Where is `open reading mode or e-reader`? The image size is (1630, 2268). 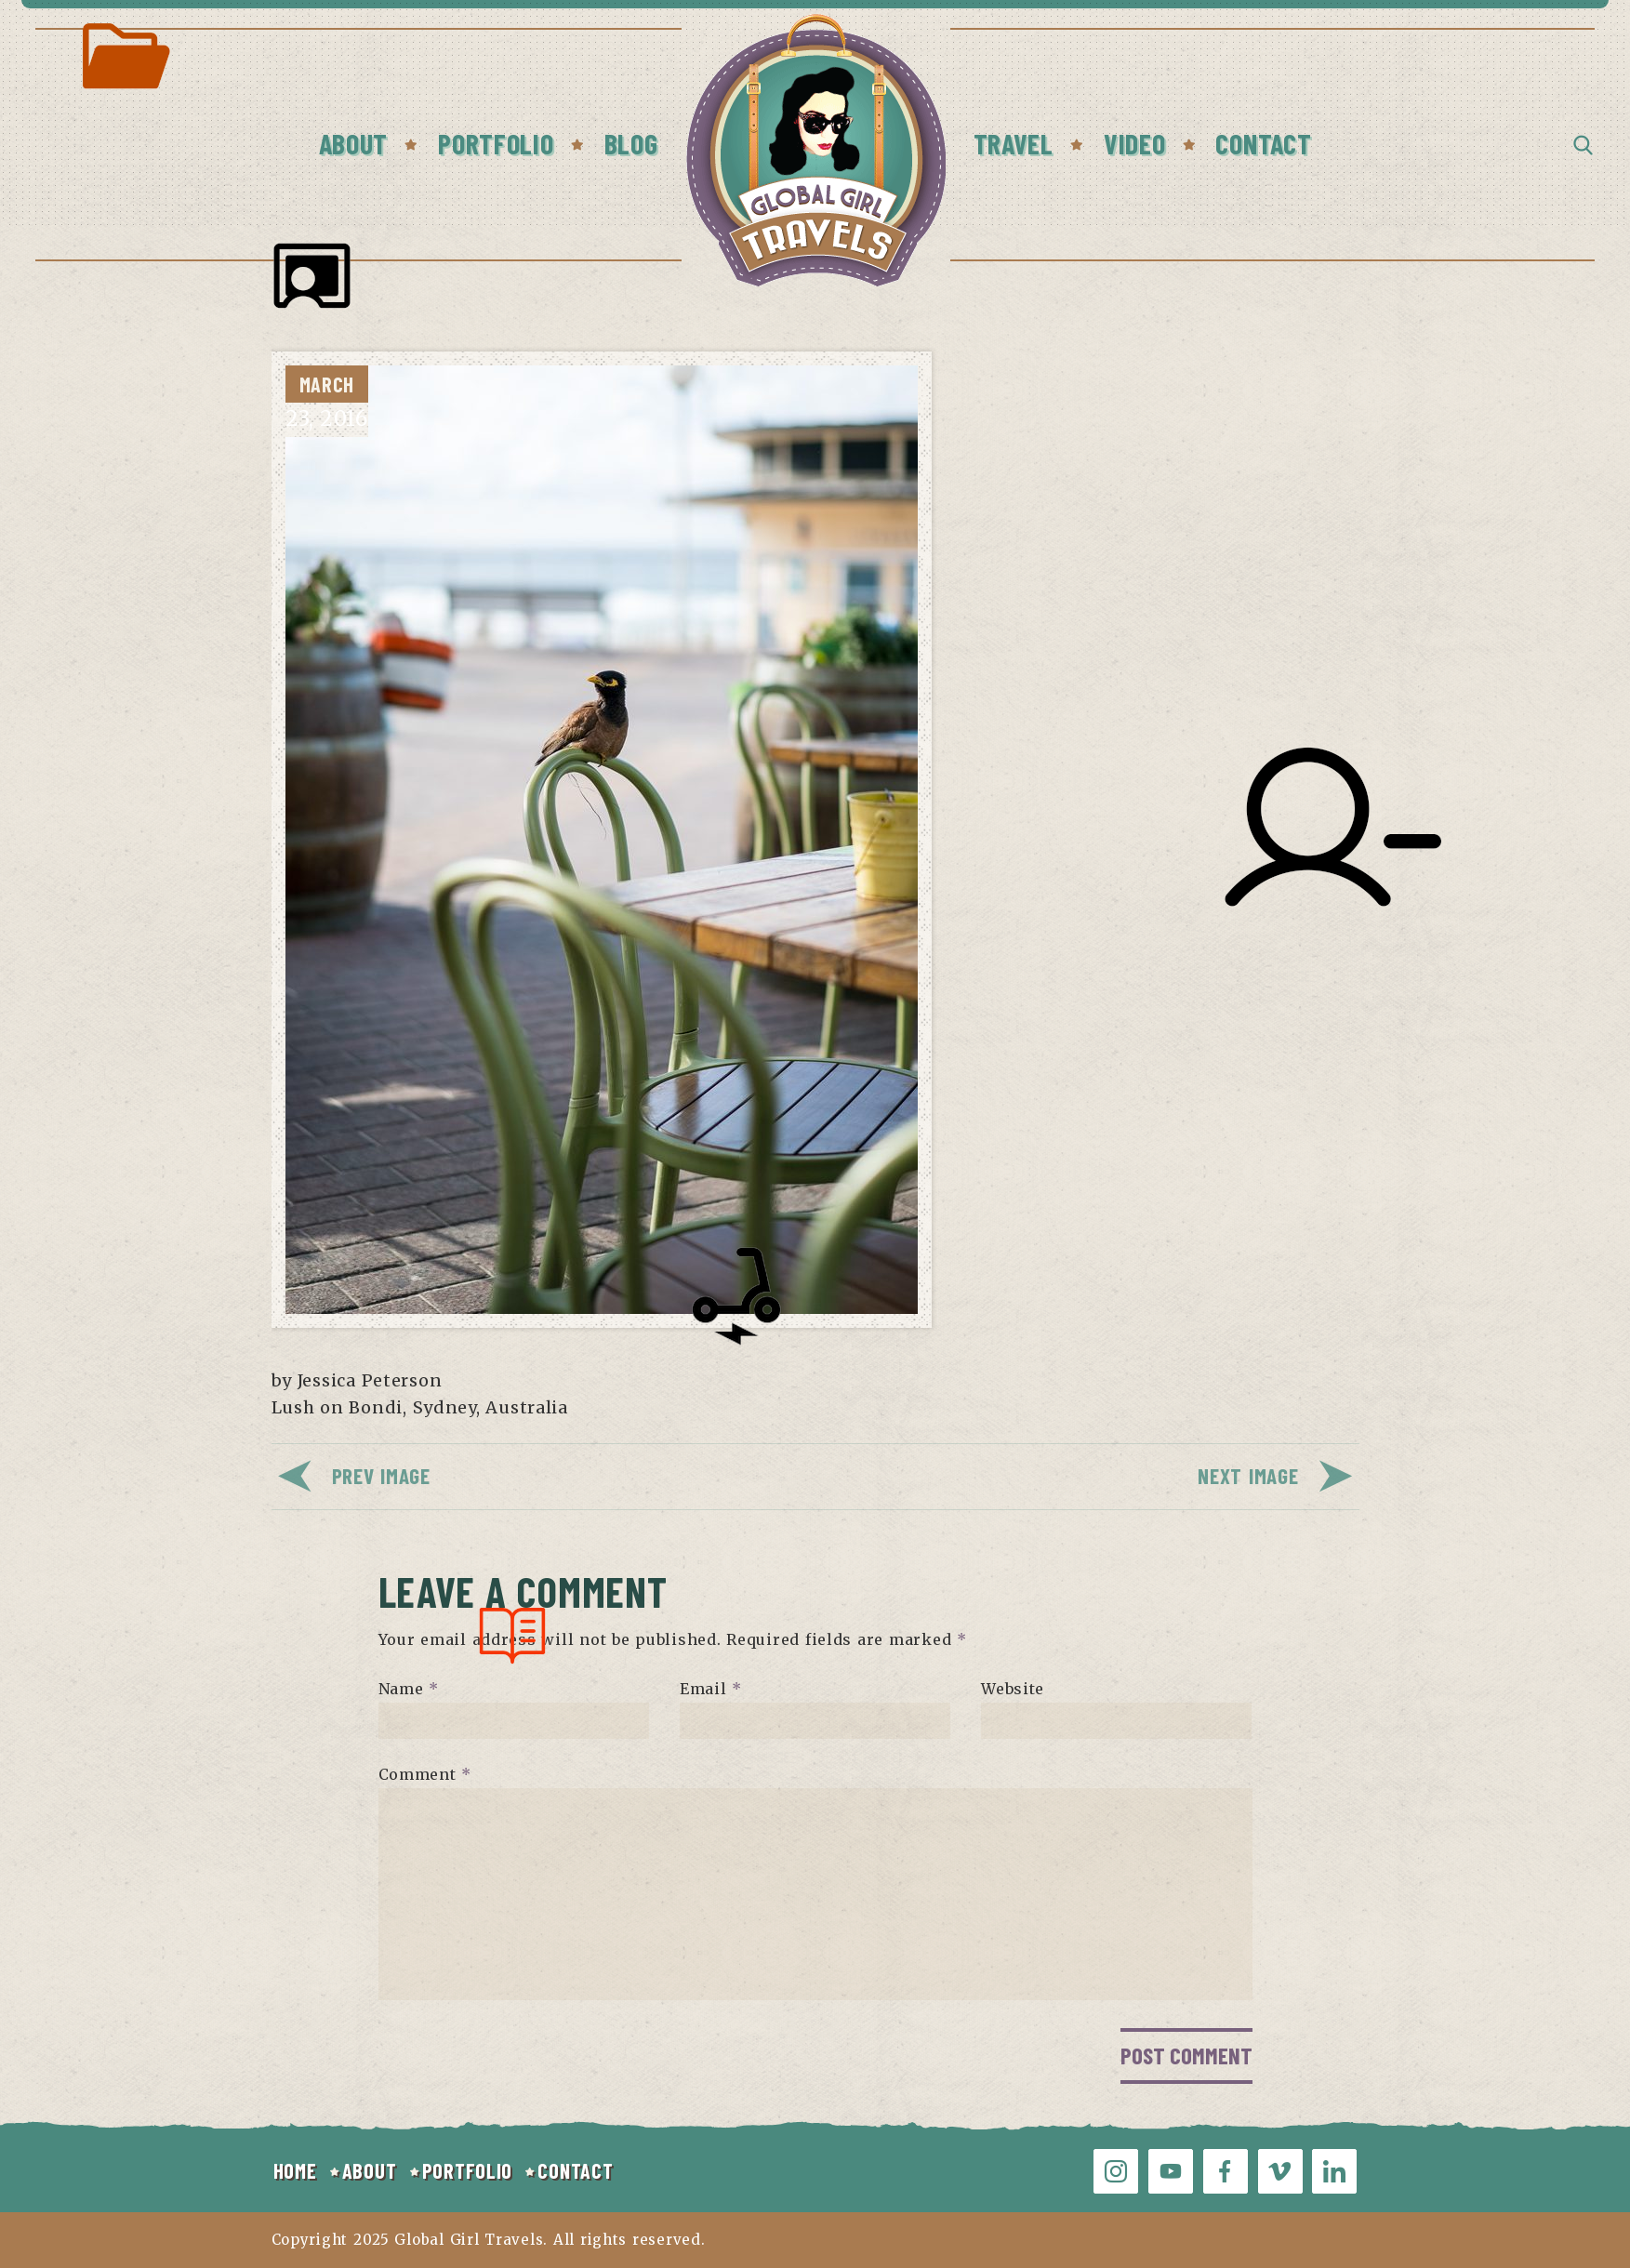
open reading mode or e-reader is located at coordinates (512, 1631).